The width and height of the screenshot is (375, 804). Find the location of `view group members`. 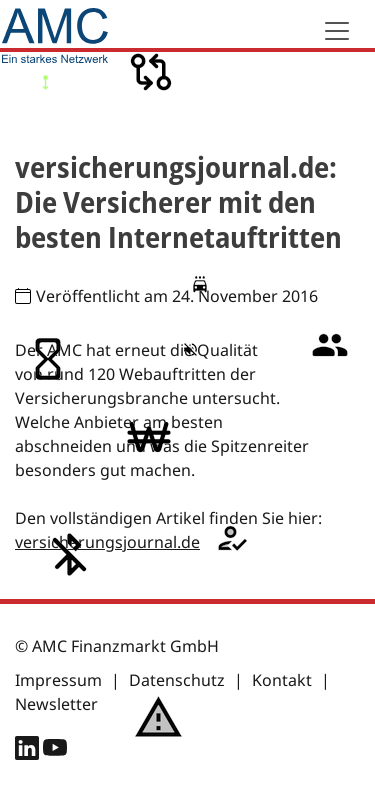

view group members is located at coordinates (330, 345).